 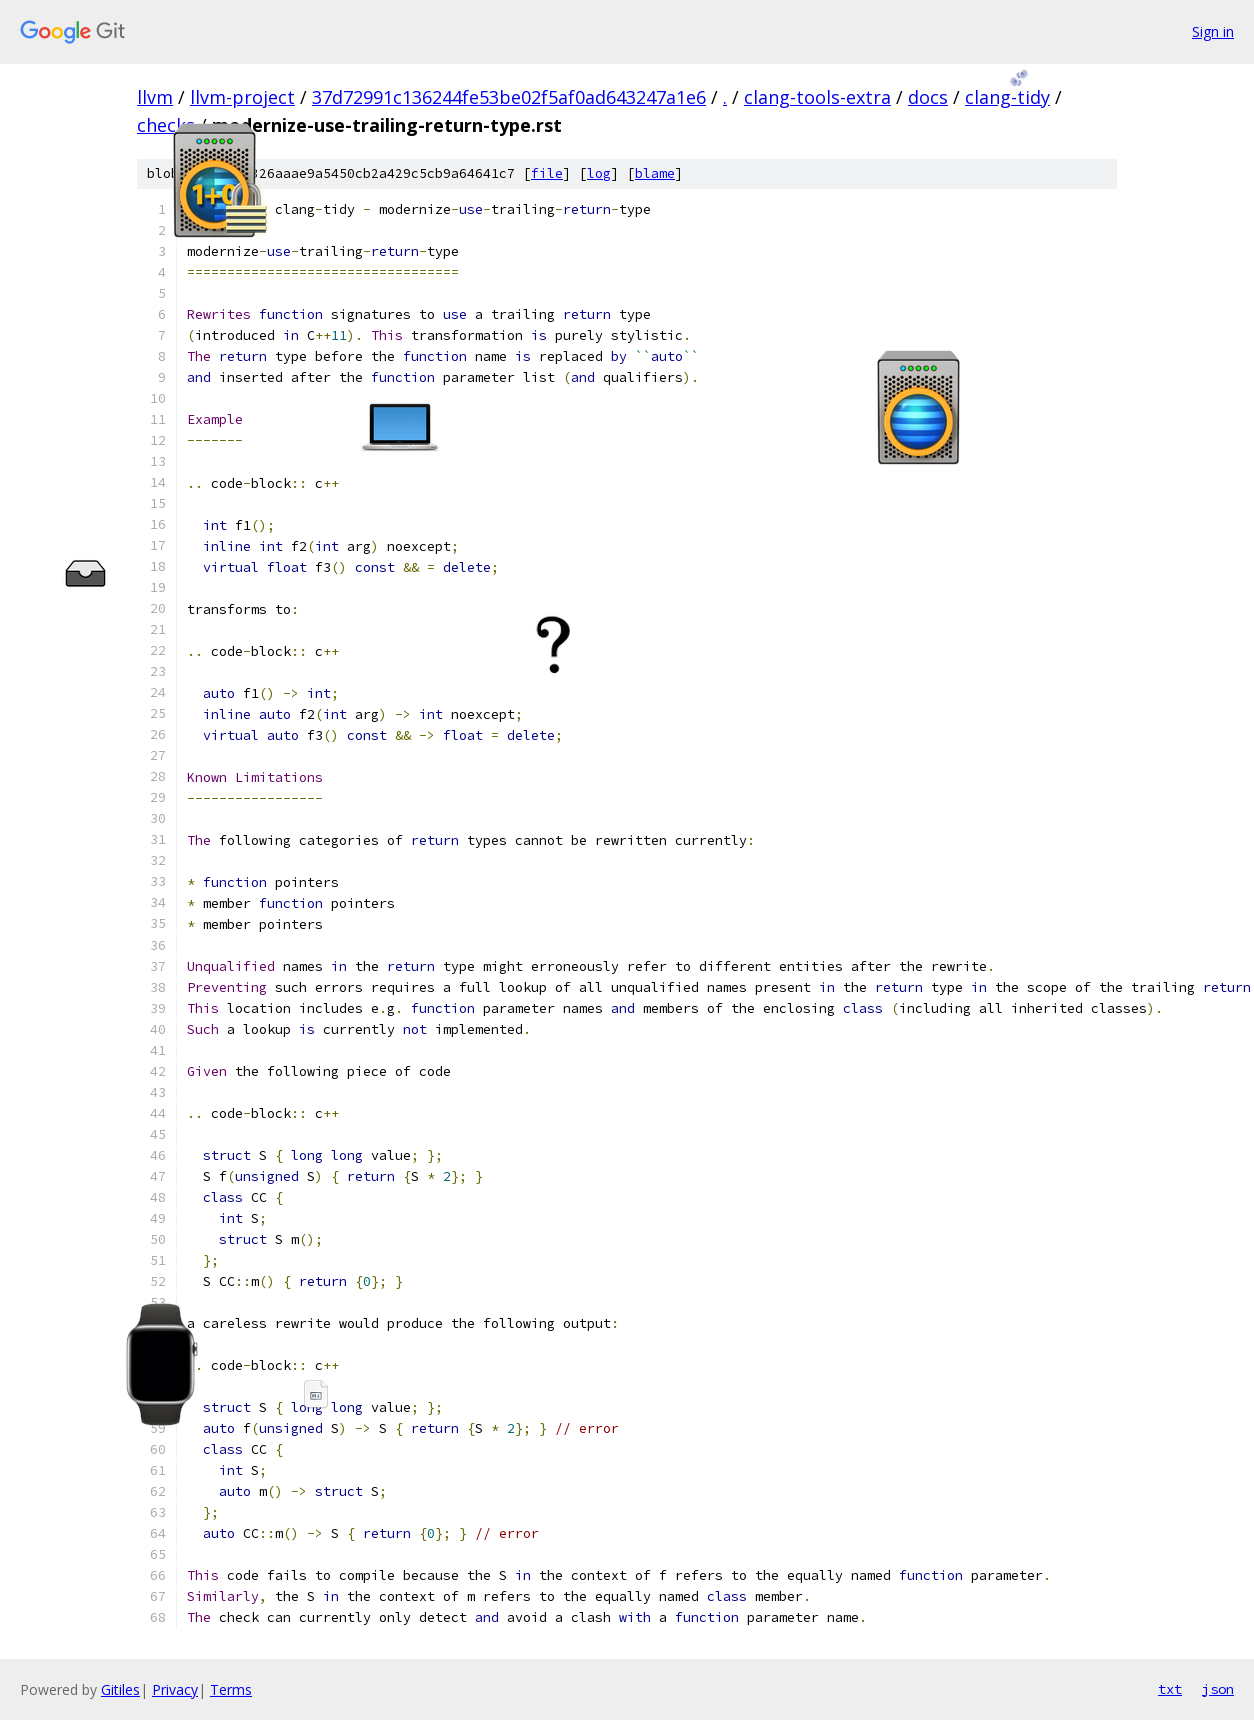 What do you see at coordinates (918, 407) in the screenshot?
I see `access RAID 0 storage configuration` at bounding box center [918, 407].